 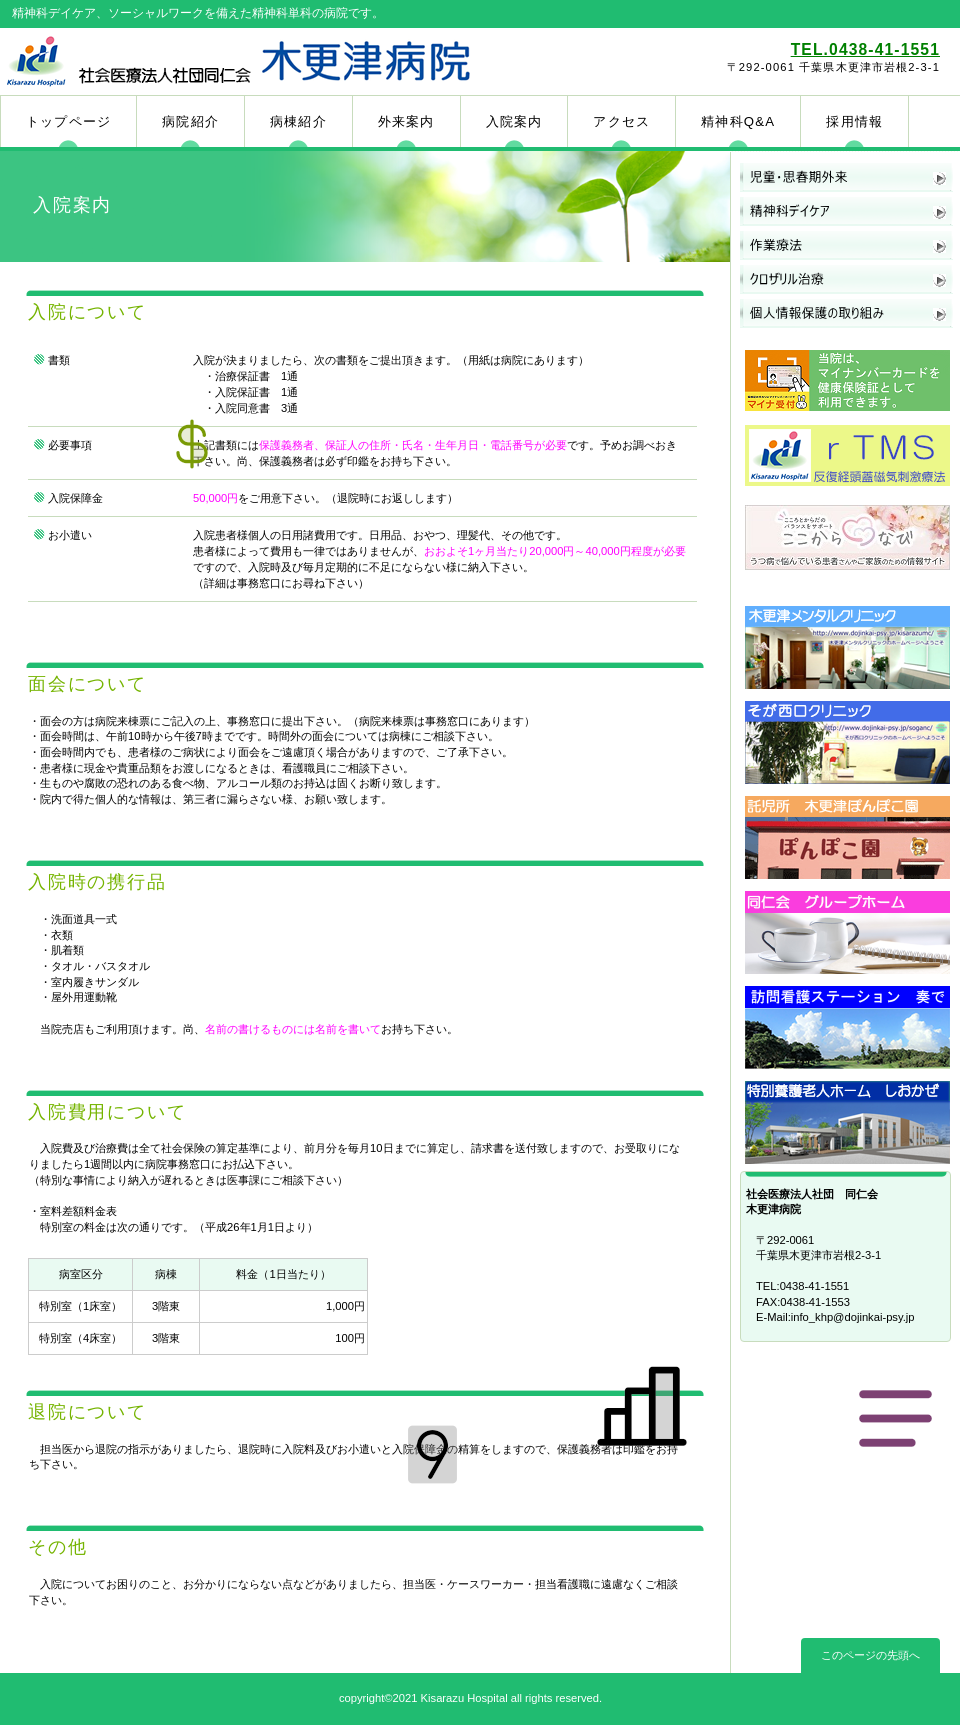 What do you see at coordinates (192, 444) in the screenshot?
I see `view pricing or payment options` at bounding box center [192, 444].